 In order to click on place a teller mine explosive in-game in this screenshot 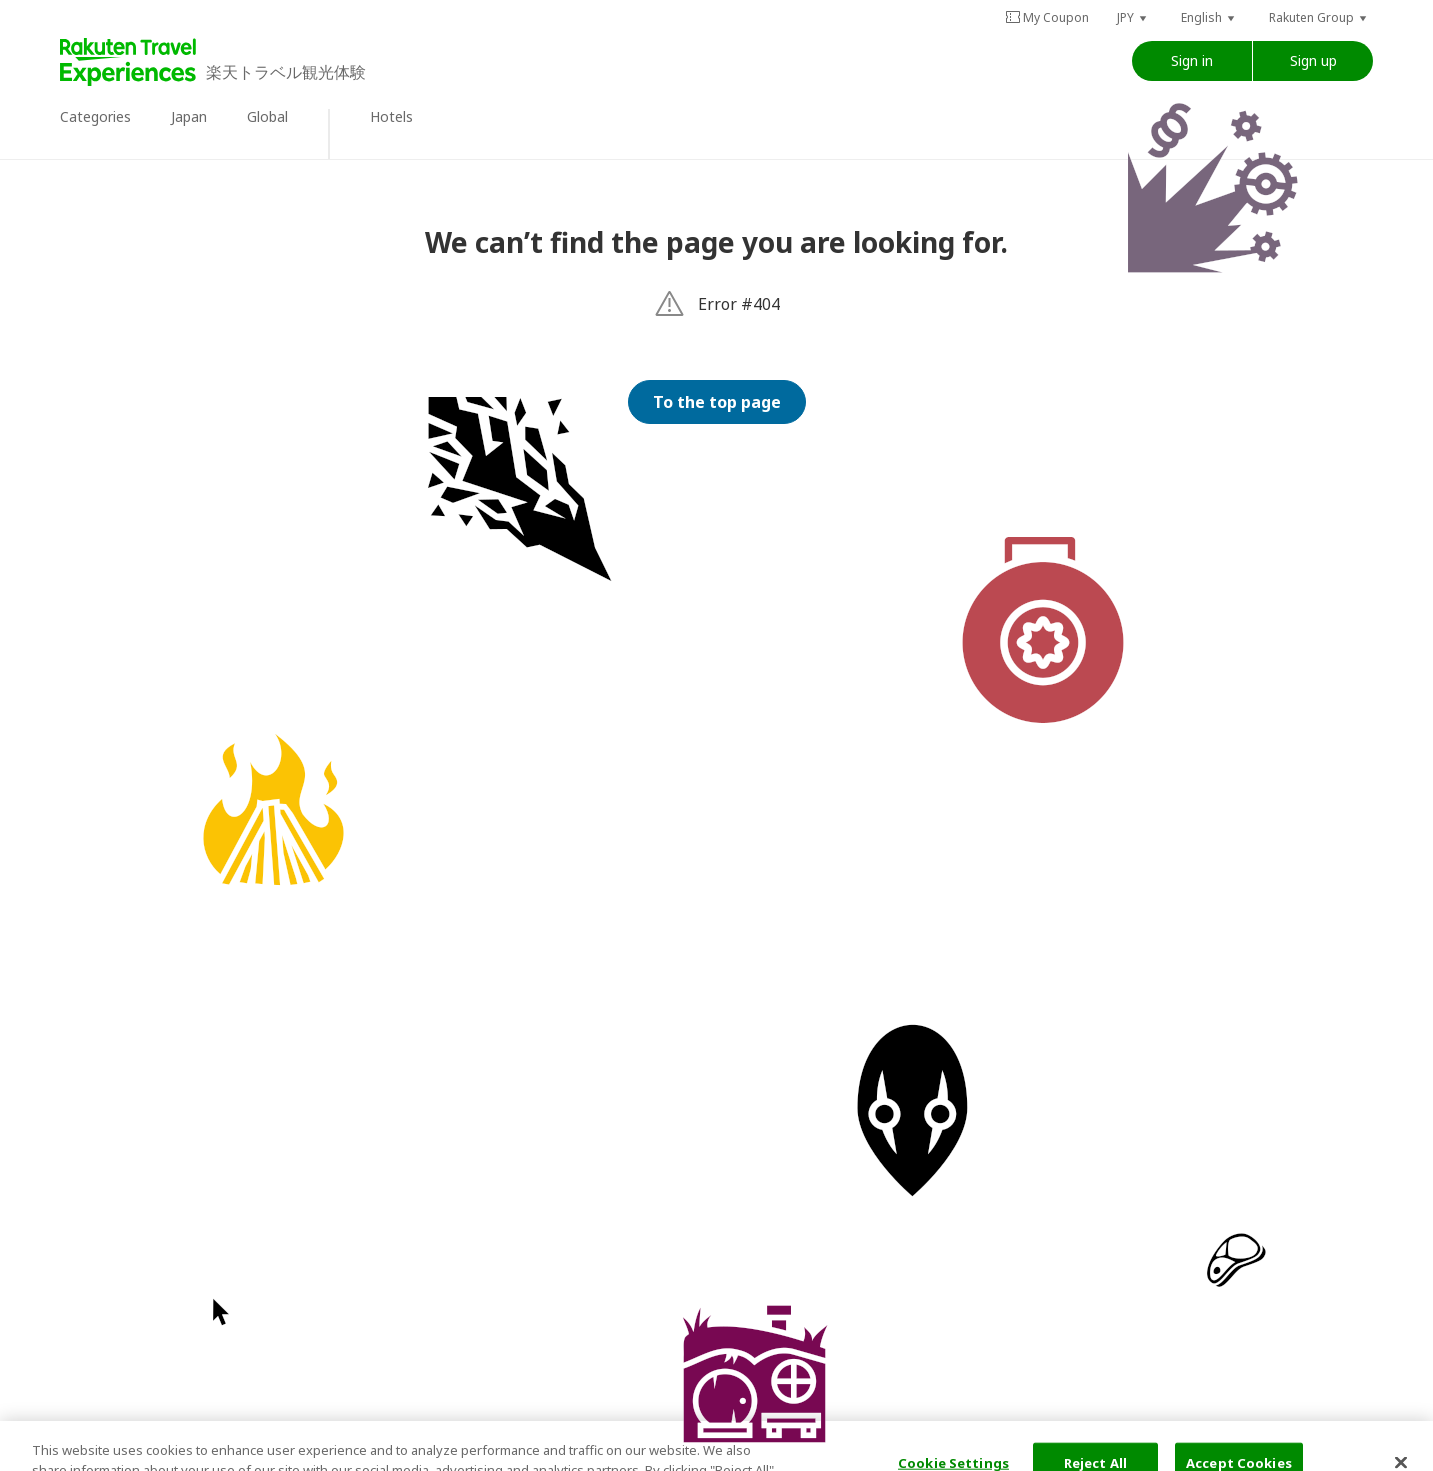, I will do `click(1043, 630)`.